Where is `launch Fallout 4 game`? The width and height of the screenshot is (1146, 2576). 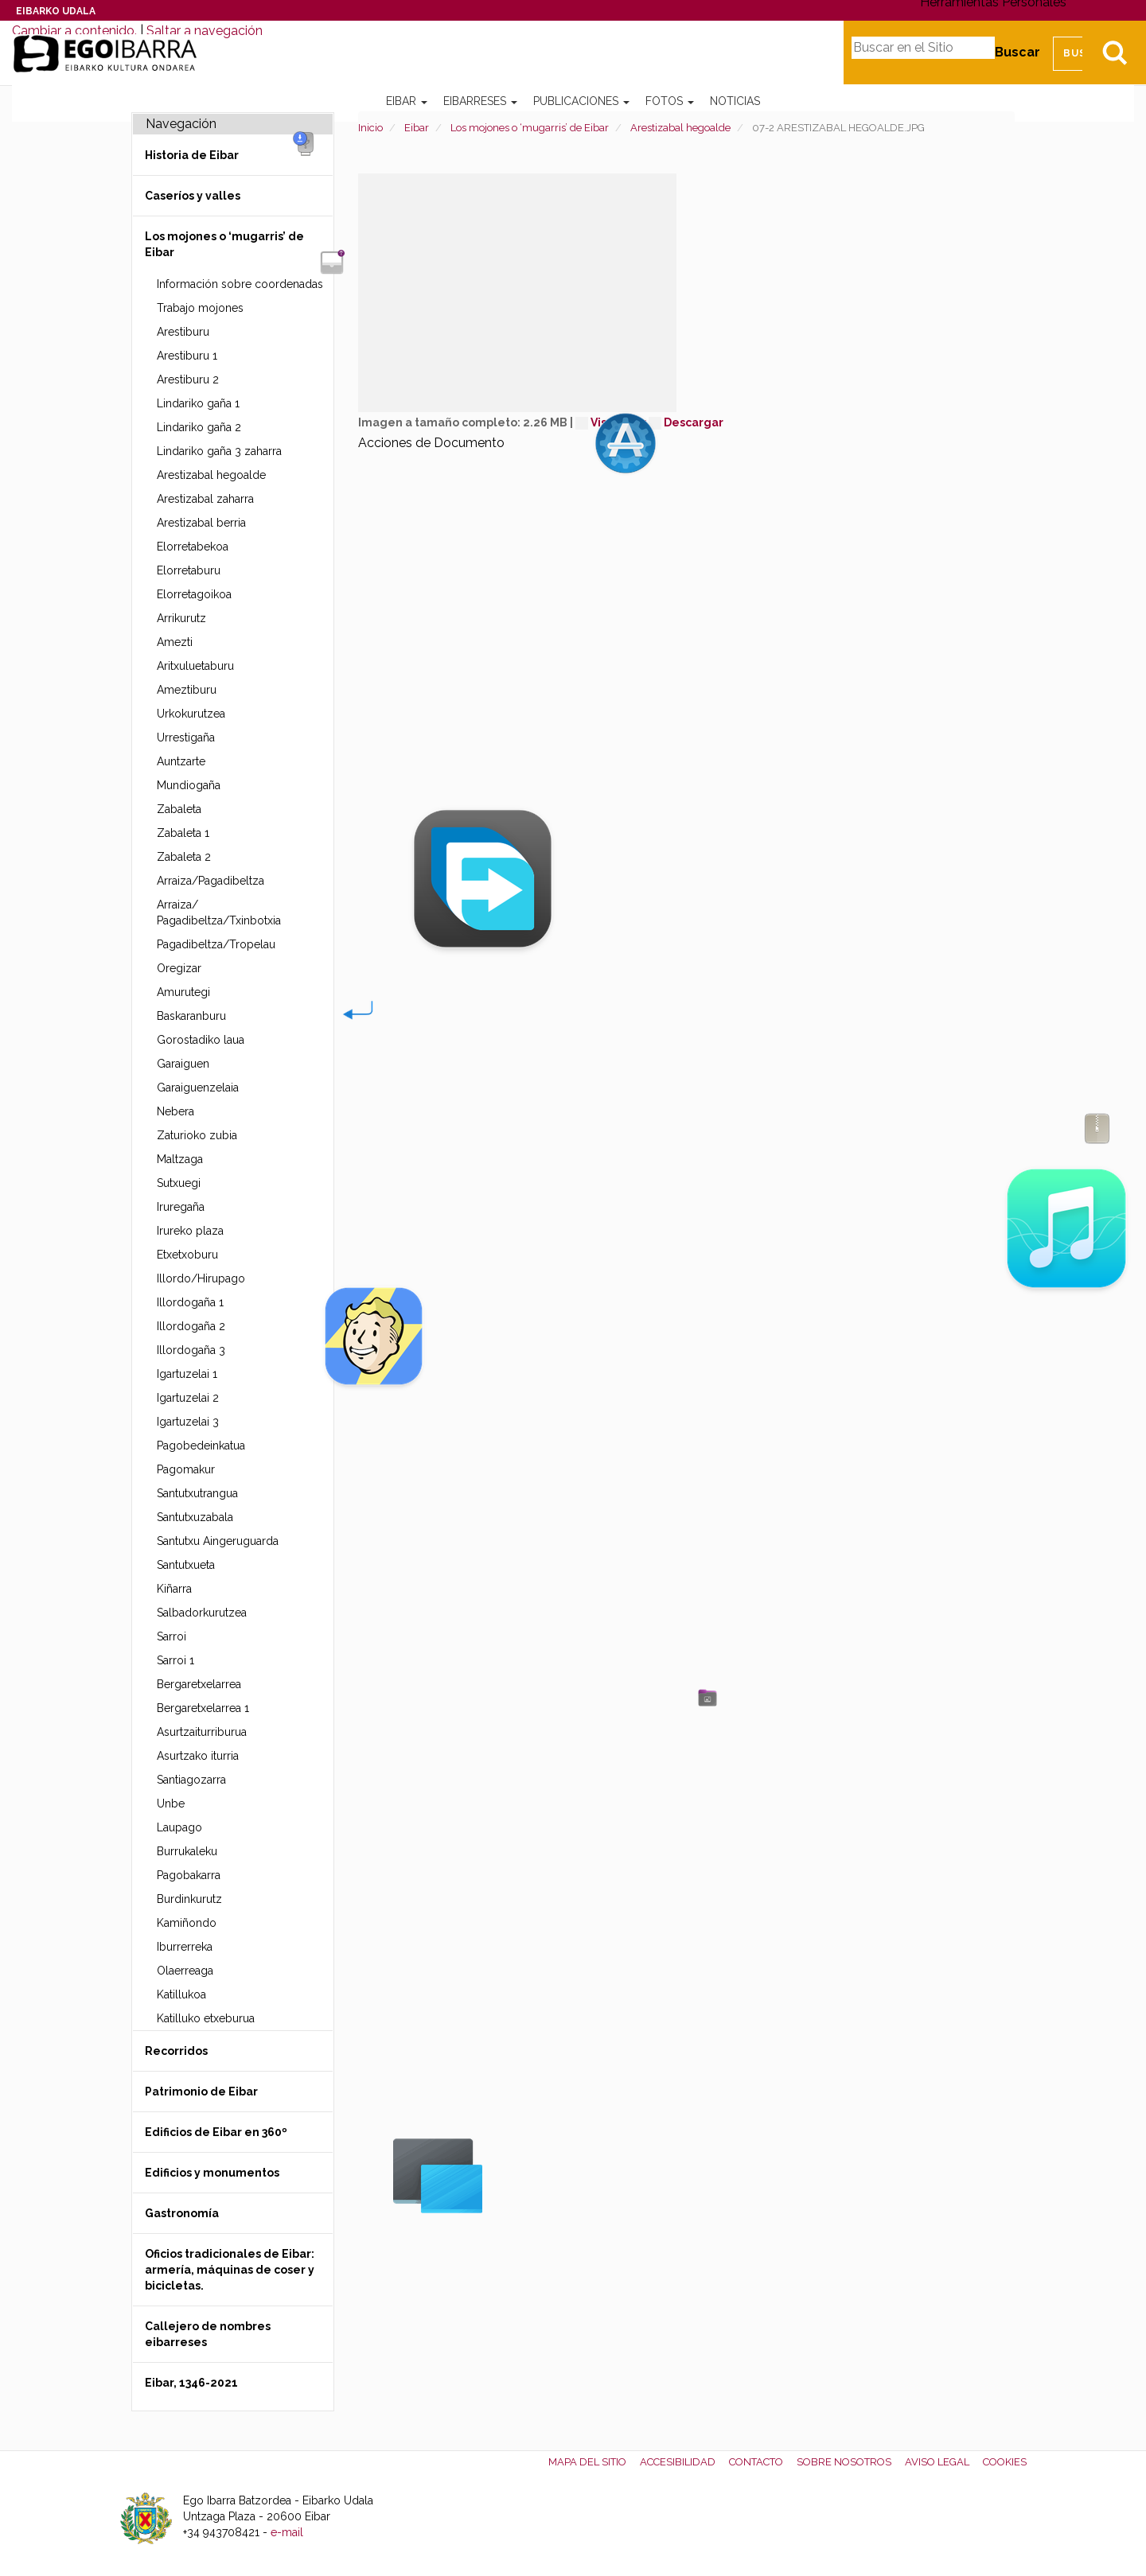
launch Fallout 4 game is located at coordinates (373, 1336).